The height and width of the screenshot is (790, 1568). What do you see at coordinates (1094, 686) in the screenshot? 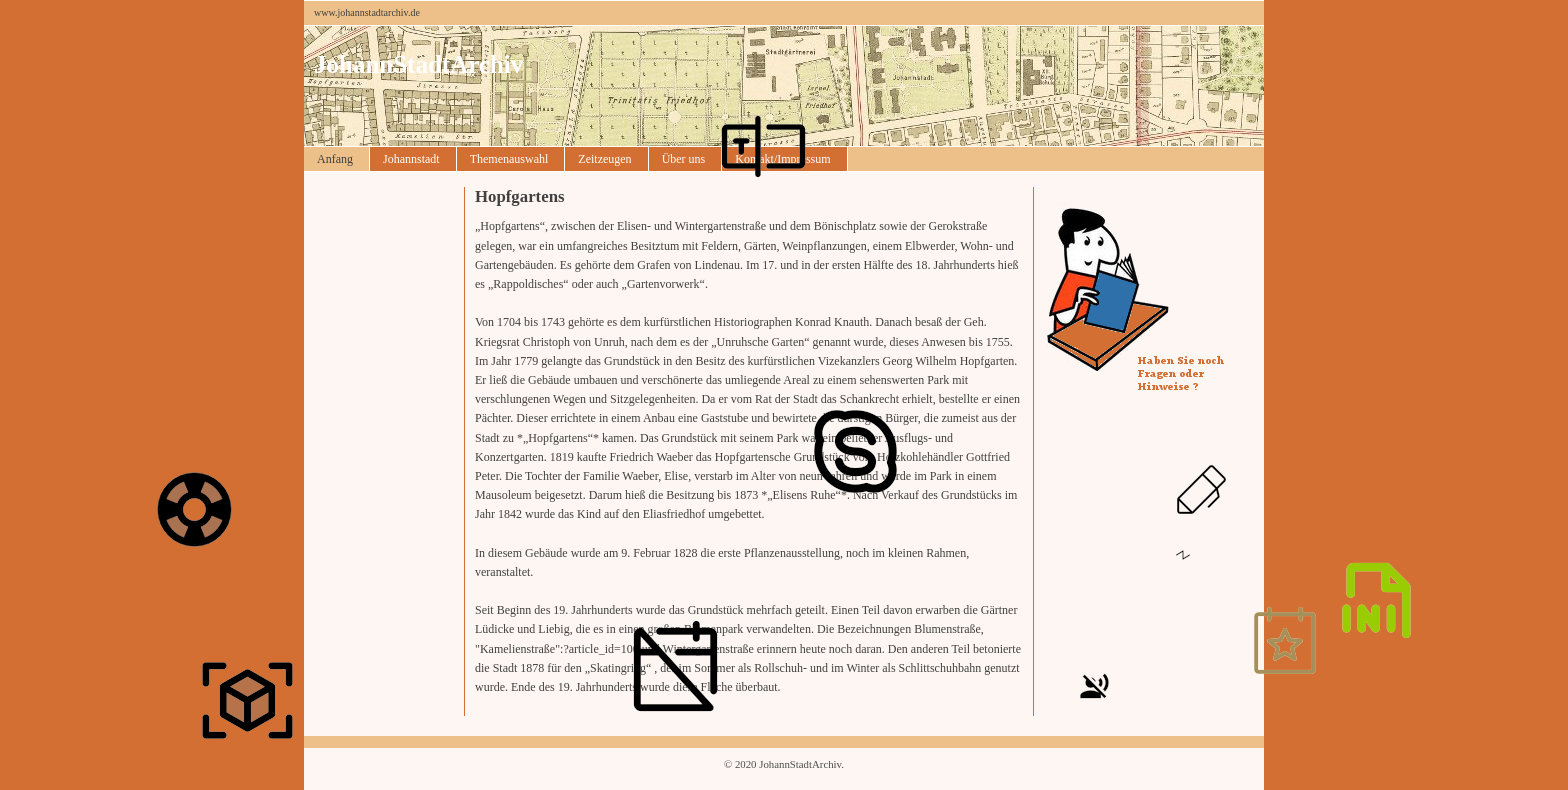
I see `mute voiceover or text-to-speech` at bounding box center [1094, 686].